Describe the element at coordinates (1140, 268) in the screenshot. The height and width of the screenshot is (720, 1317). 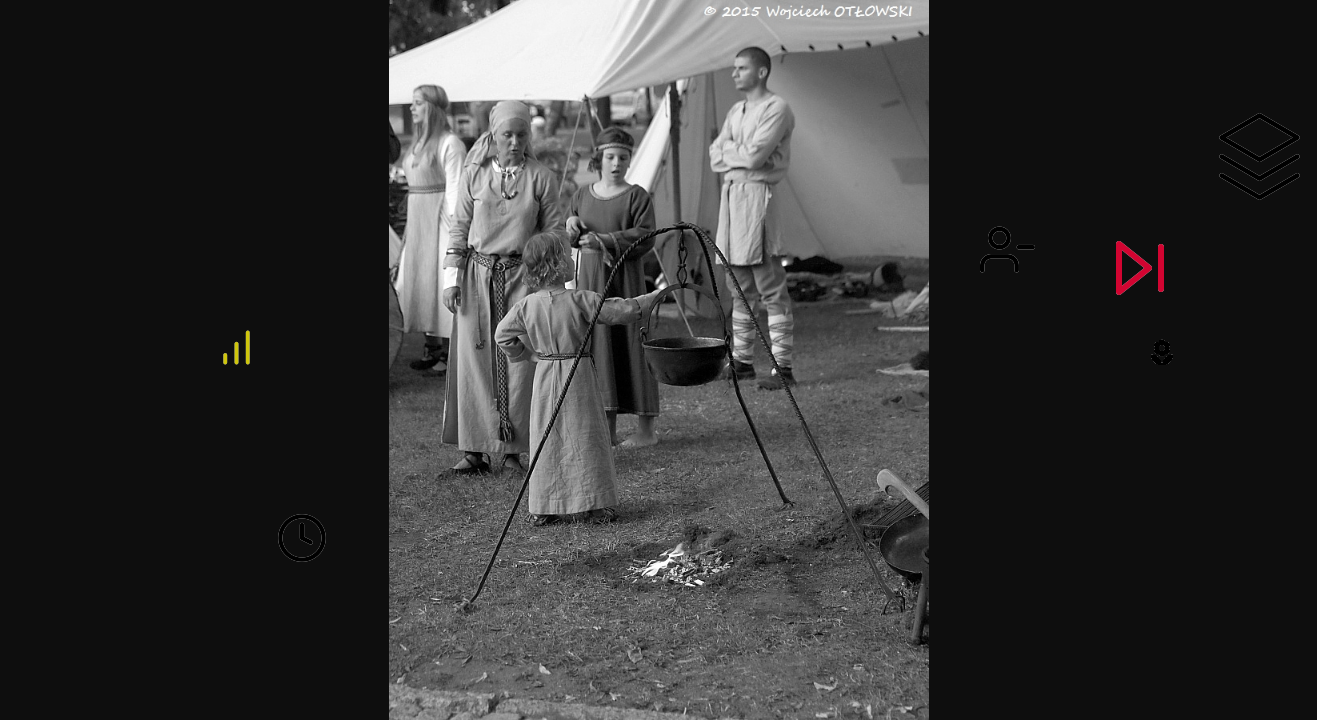
I see `skip to the next track` at that location.